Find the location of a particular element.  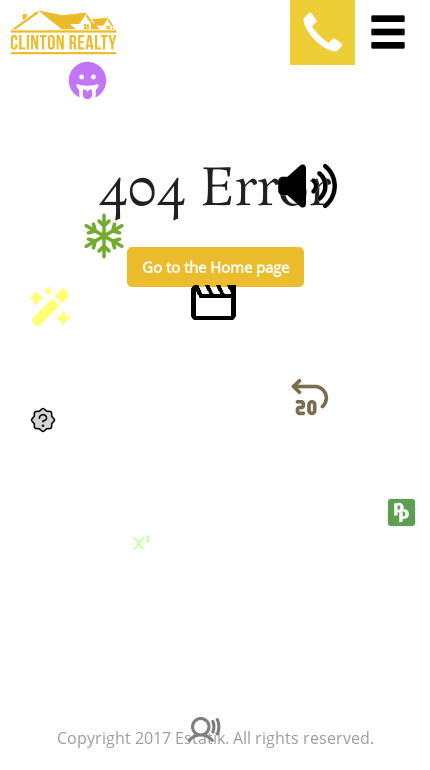

pied piper company logo is located at coordinates (401, 512).